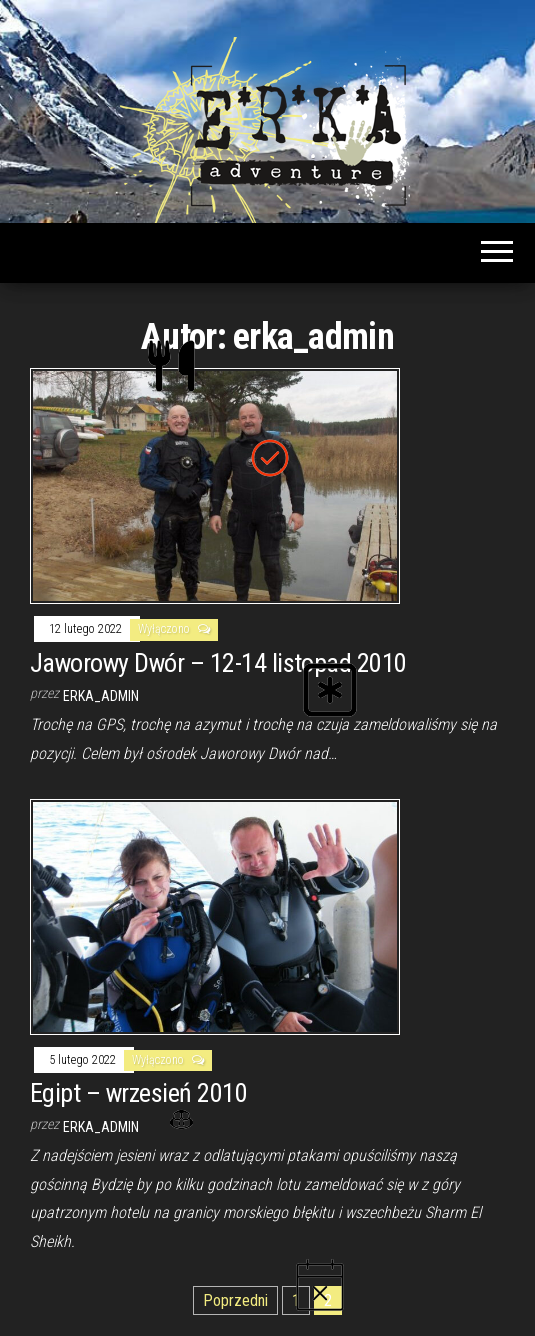  I want to click on access GitHub Copilot AI assistant, so click(181, 1119).